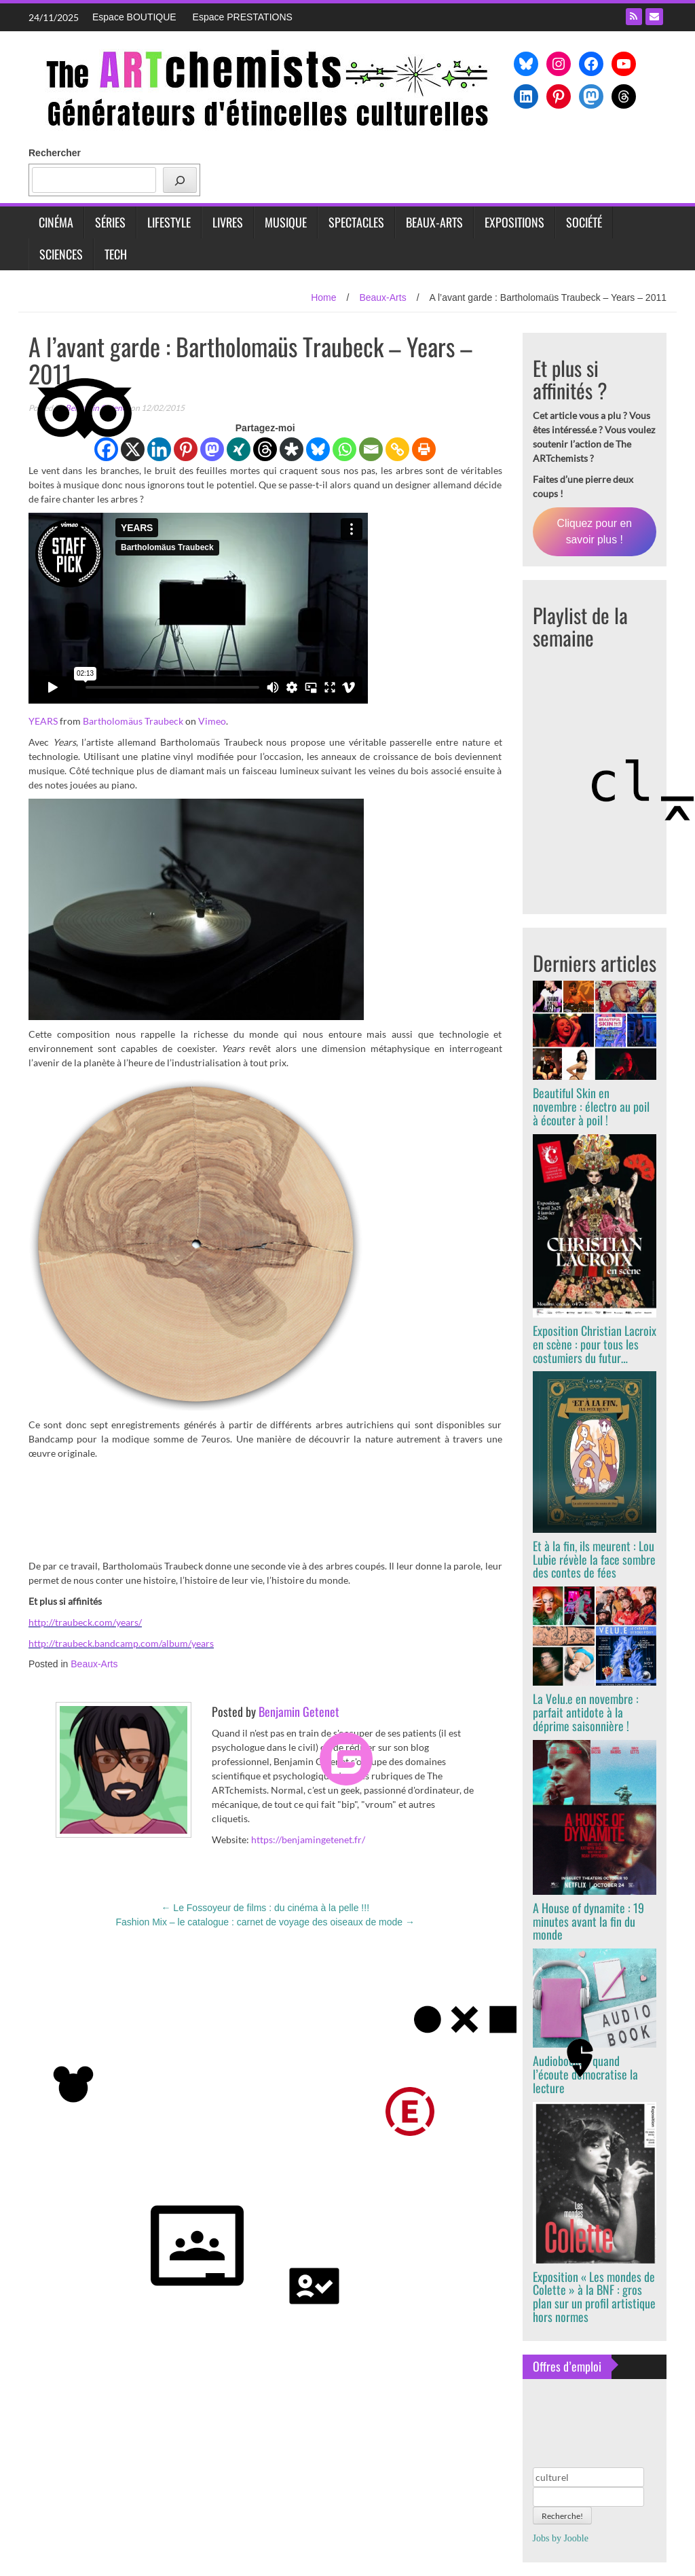 This screenshot has width=695, height=2576. Describe the element at coordinates (346, 1759) in the screenshot. I see `open gitee repository` at that location.